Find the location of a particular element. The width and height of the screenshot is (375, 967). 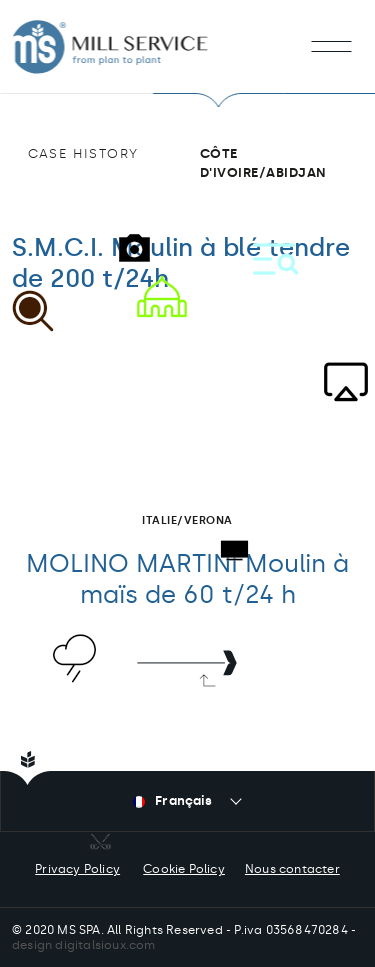

go back and return to top is located at coordinates (207, 681).